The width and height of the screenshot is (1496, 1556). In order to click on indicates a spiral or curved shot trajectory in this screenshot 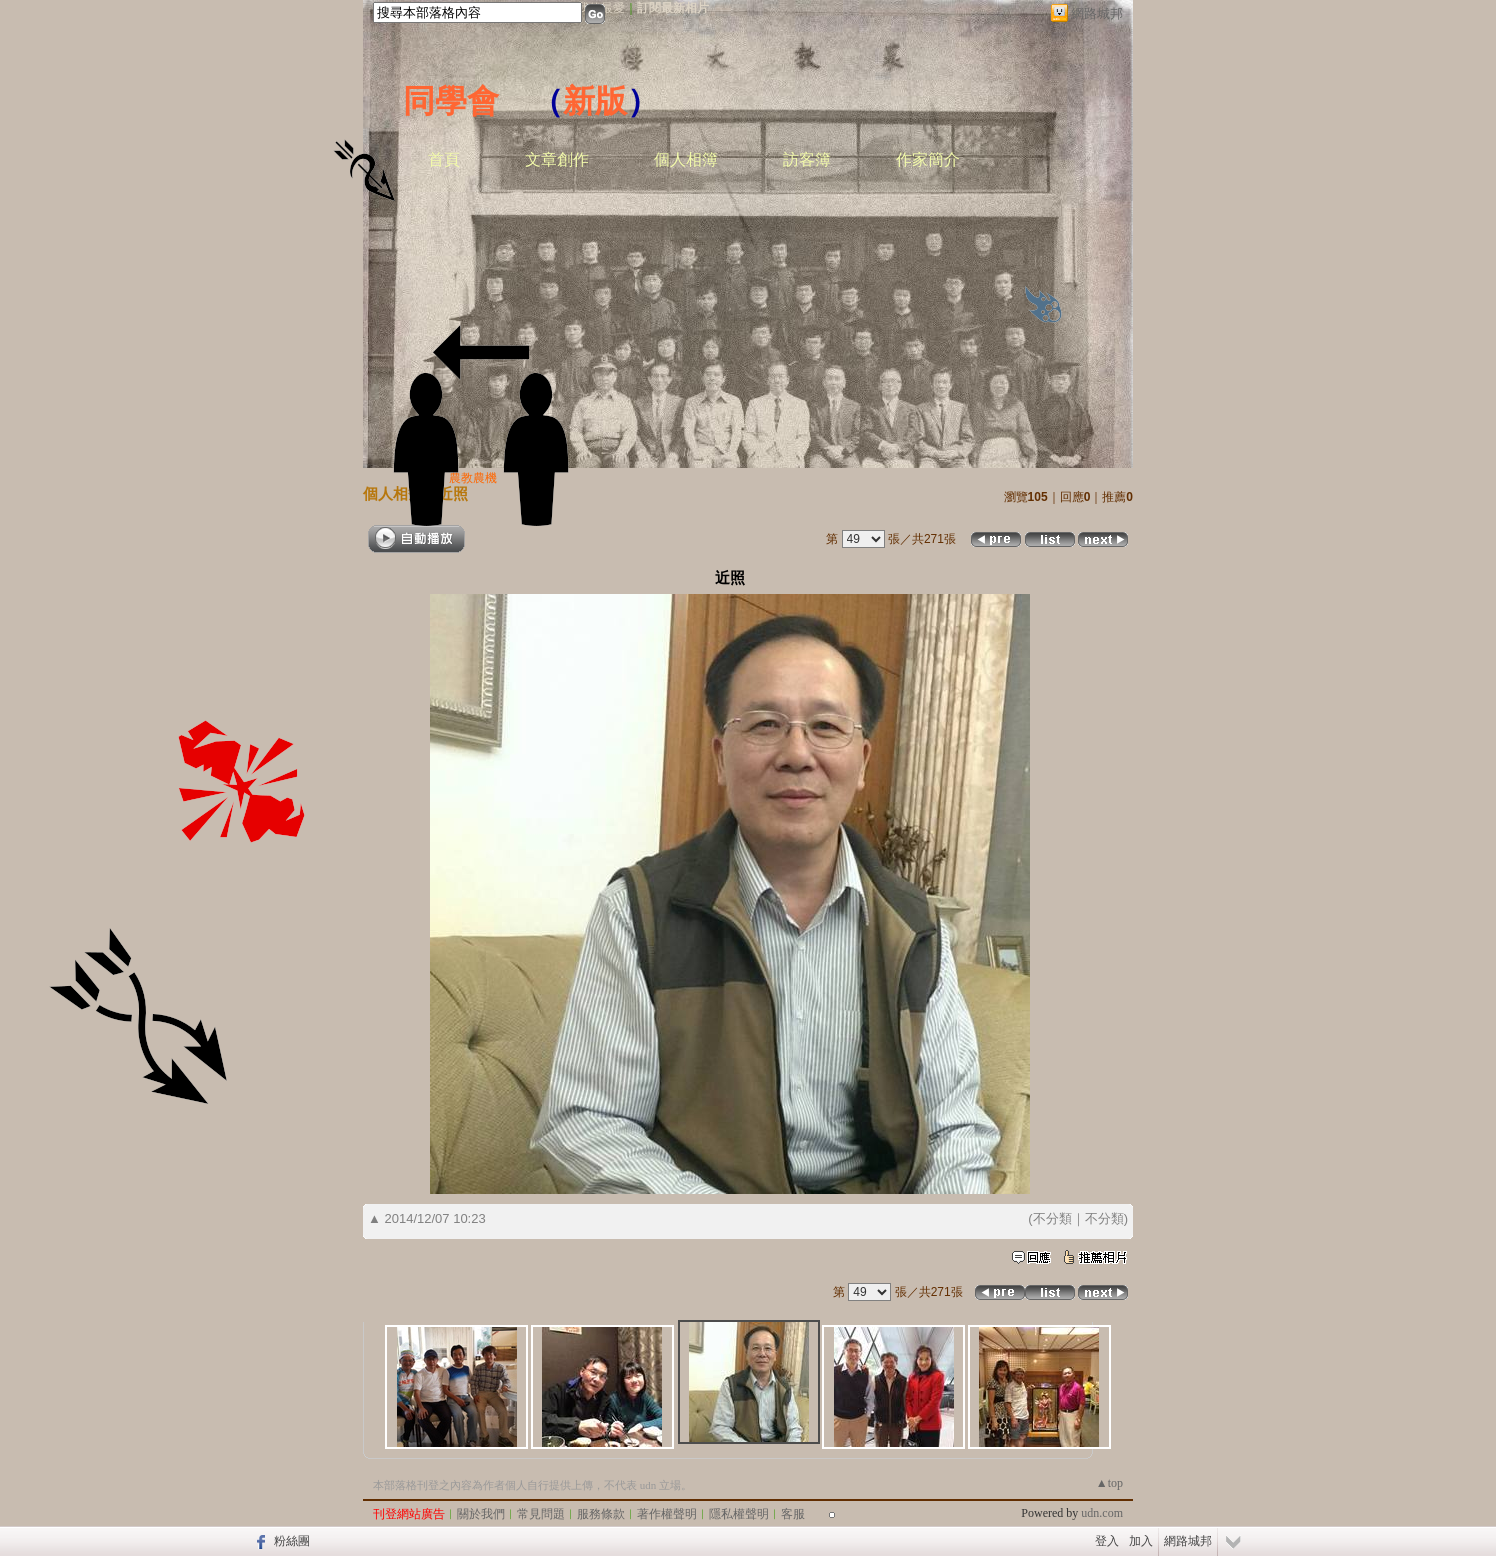, I will do `click(364, 170)`.